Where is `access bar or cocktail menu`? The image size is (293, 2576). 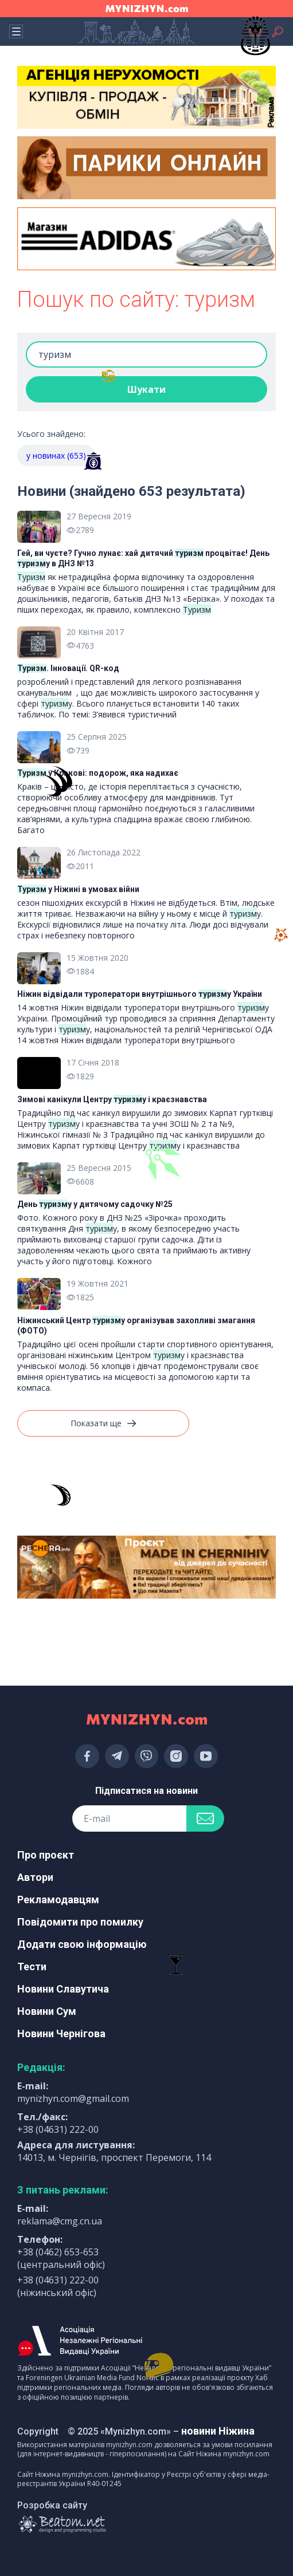
access bar or cocktail menu is located at coordinates (176, 1963).